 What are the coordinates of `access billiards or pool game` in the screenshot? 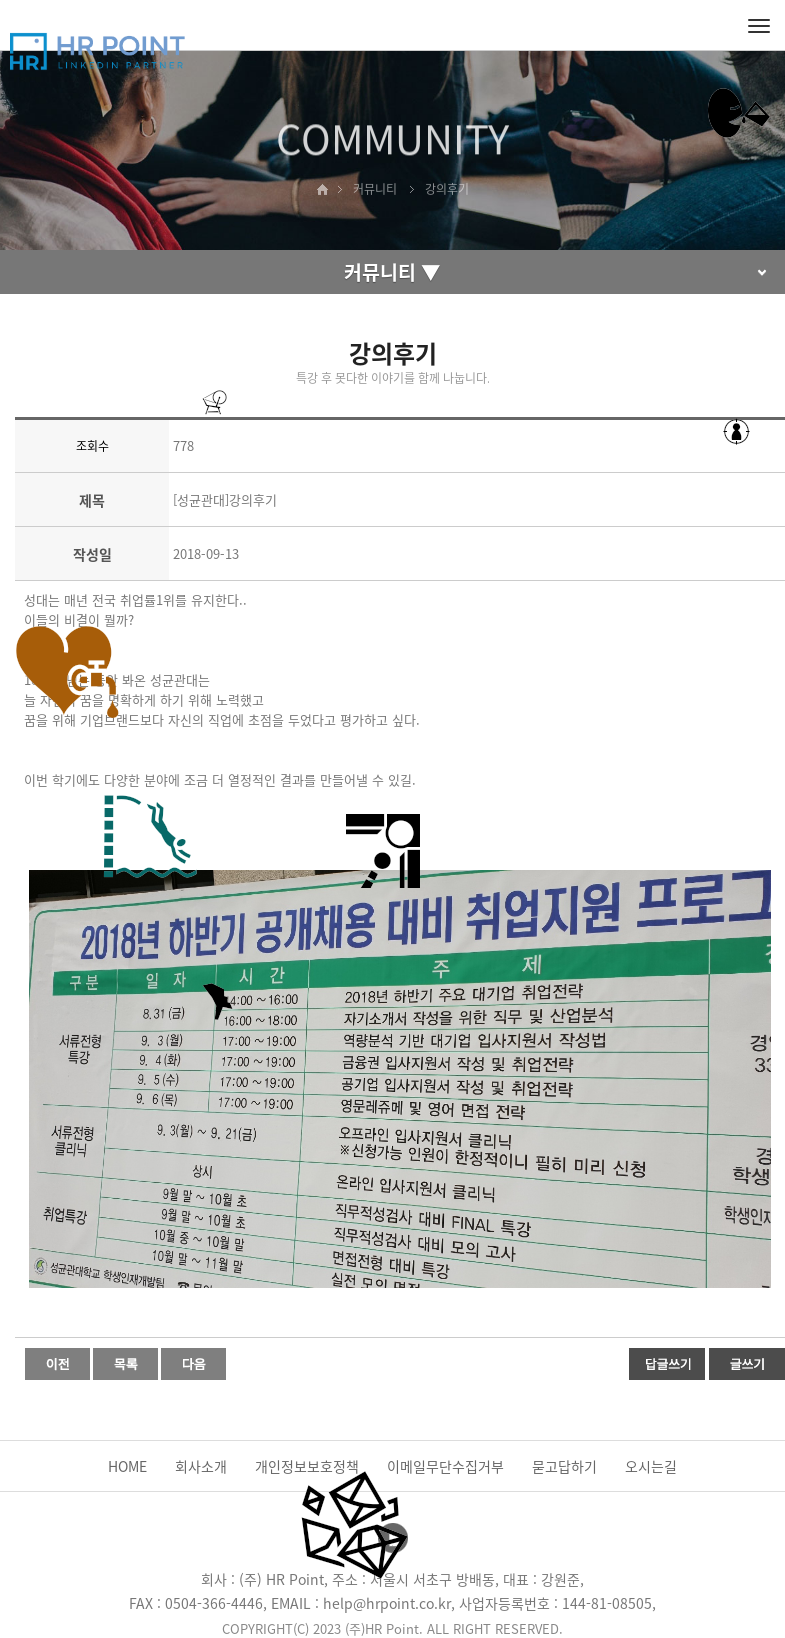 It's located at (383, 851).